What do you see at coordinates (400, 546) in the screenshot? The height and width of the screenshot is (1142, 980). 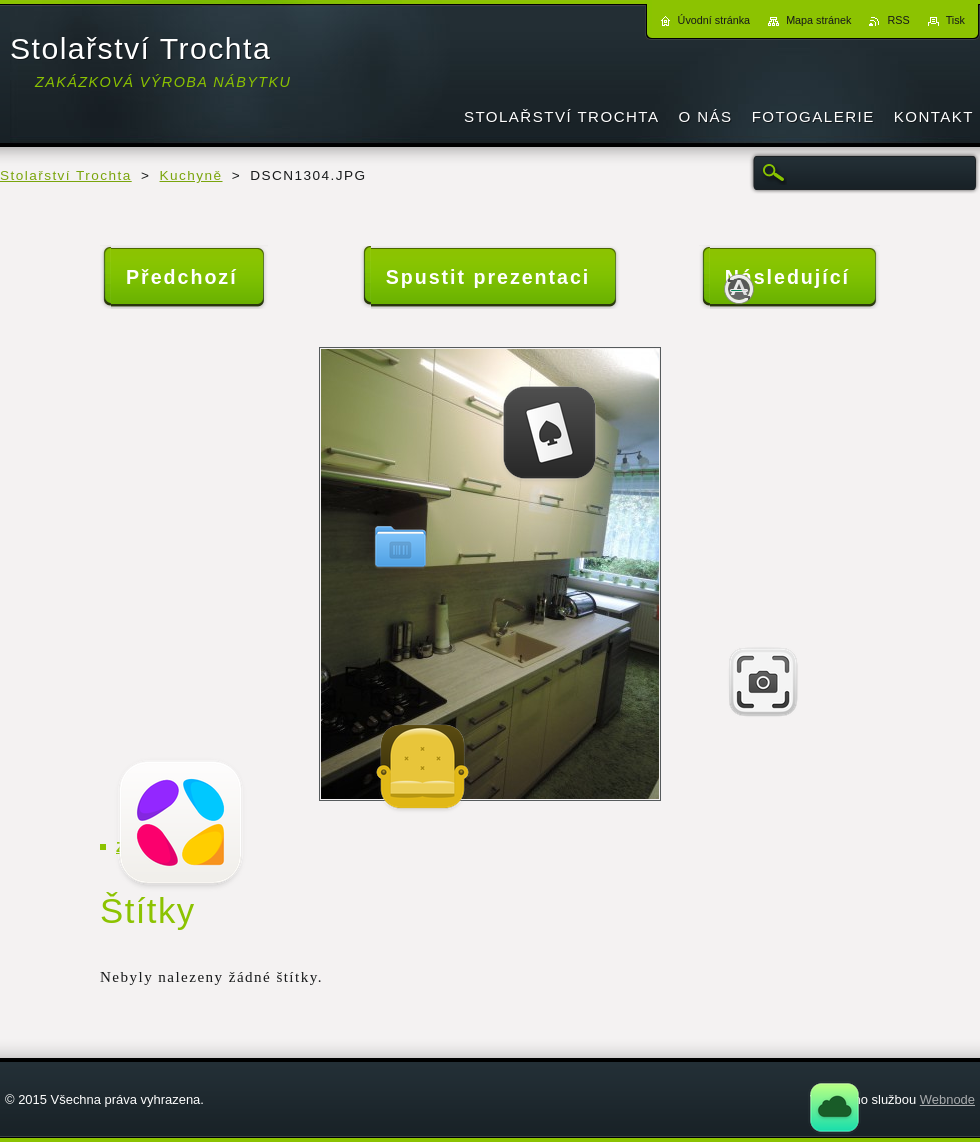 I see `open folder containing scanned OCR documents` at bounding box center [400, 546].